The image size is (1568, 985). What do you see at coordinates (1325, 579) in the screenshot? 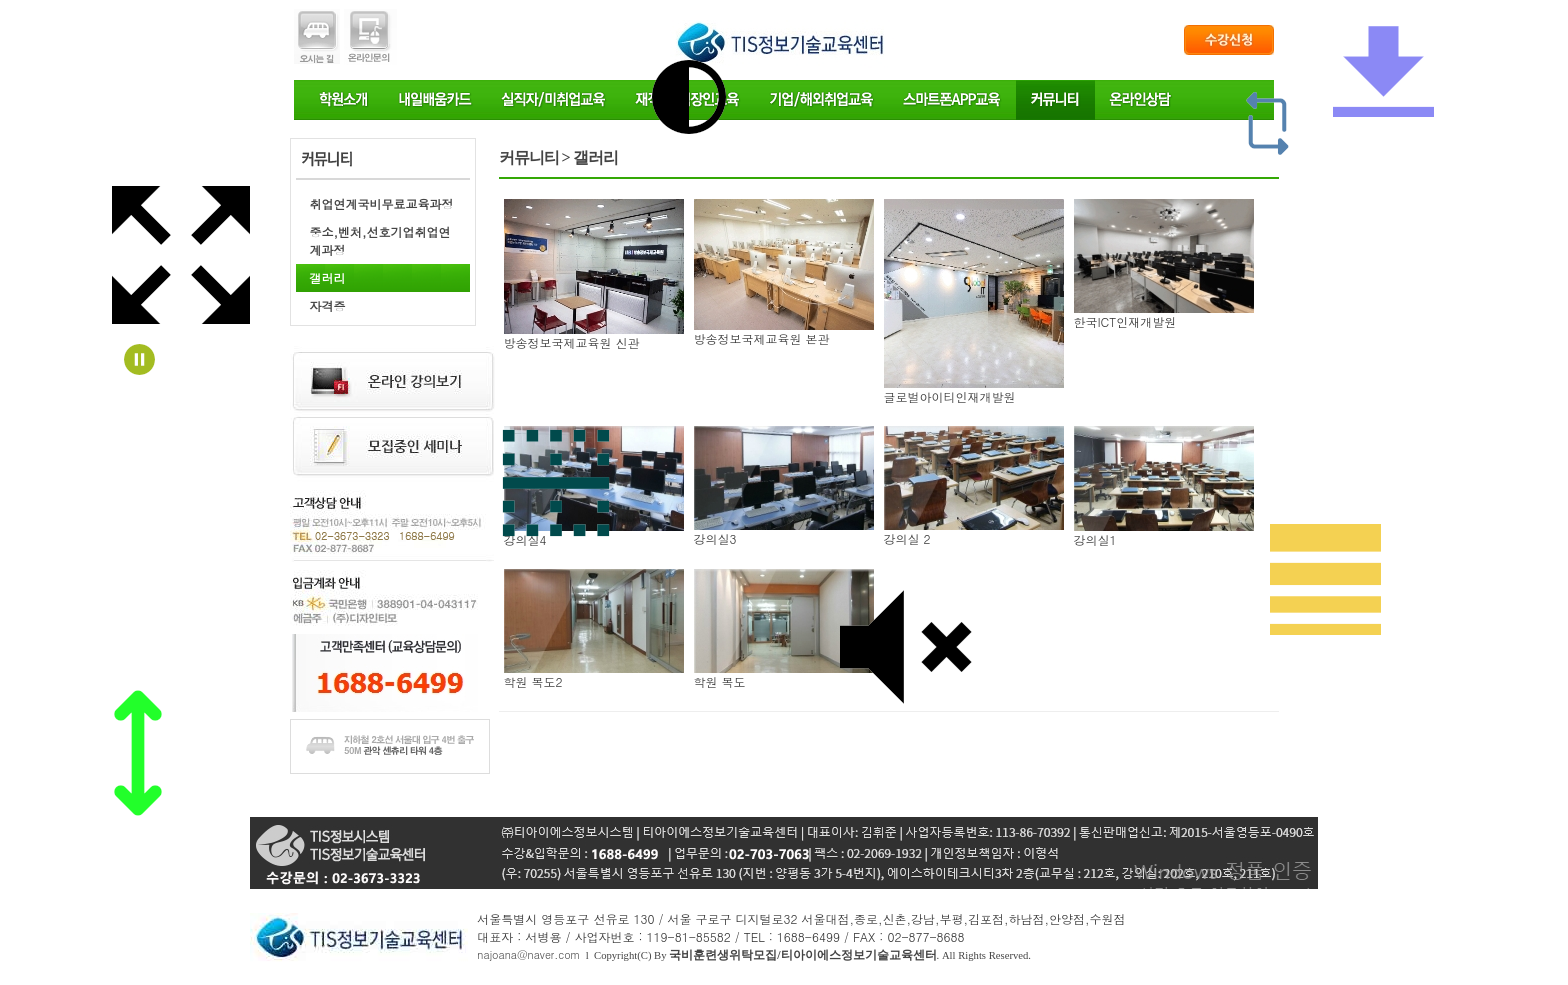
I see `adjust line or stroke thickness` at bounding box center [1325, 579].